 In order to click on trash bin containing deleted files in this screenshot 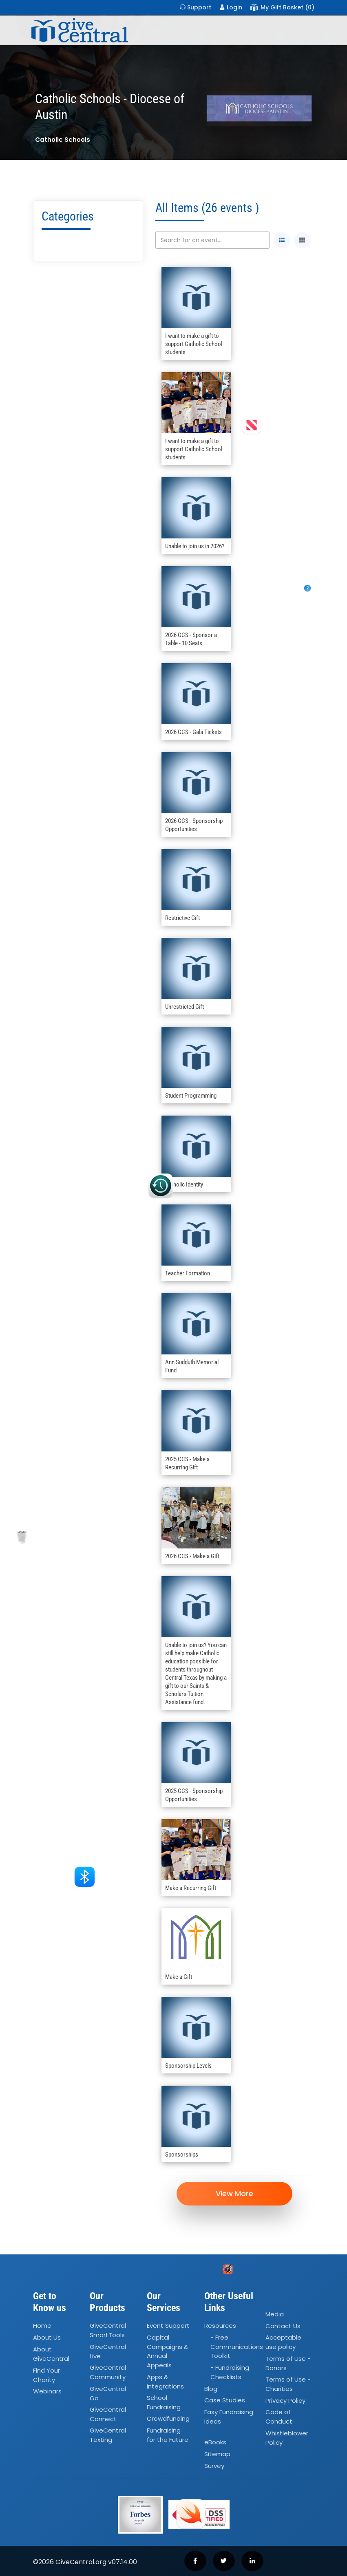, I will do `click(22, 1537)`.